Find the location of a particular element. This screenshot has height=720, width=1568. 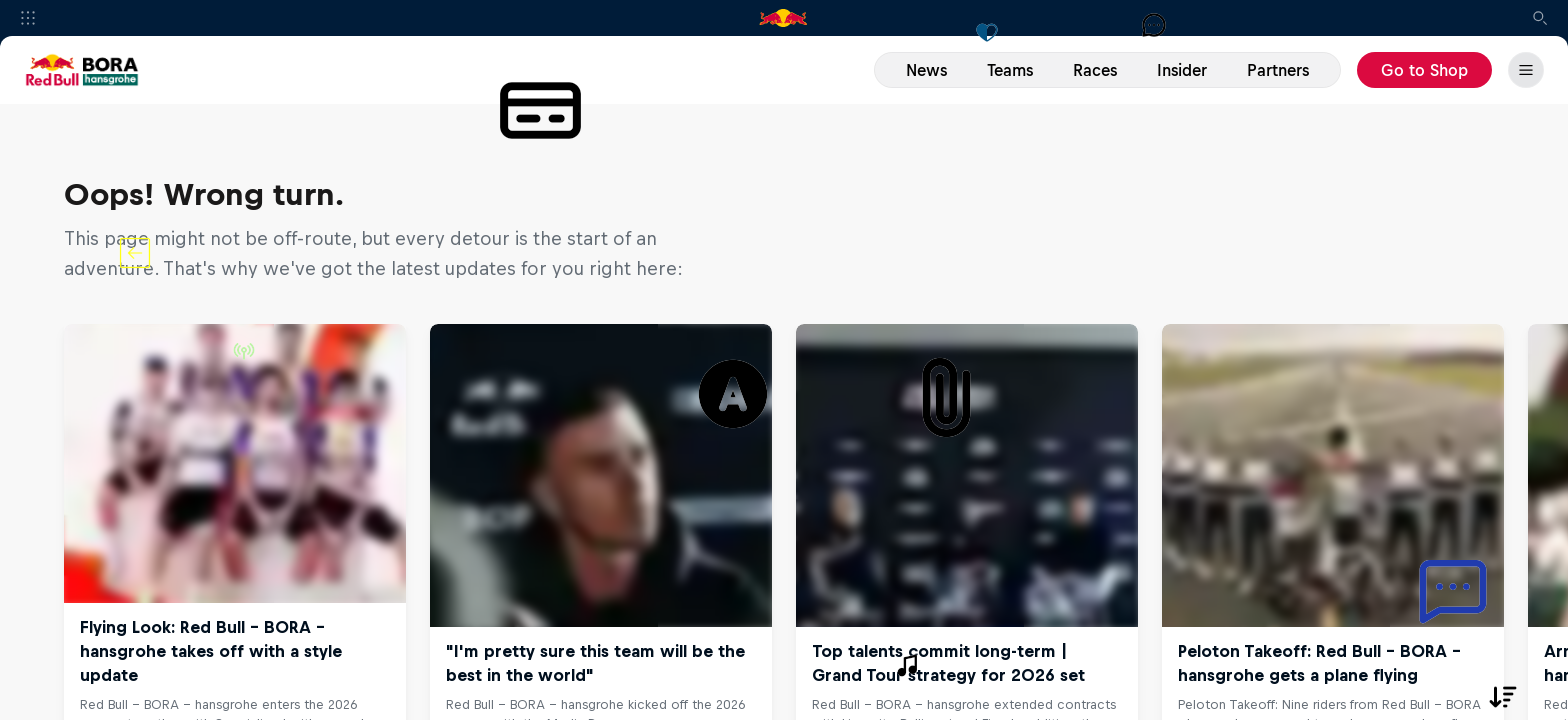

attach a file to your message is located at coordinates (946, 397).